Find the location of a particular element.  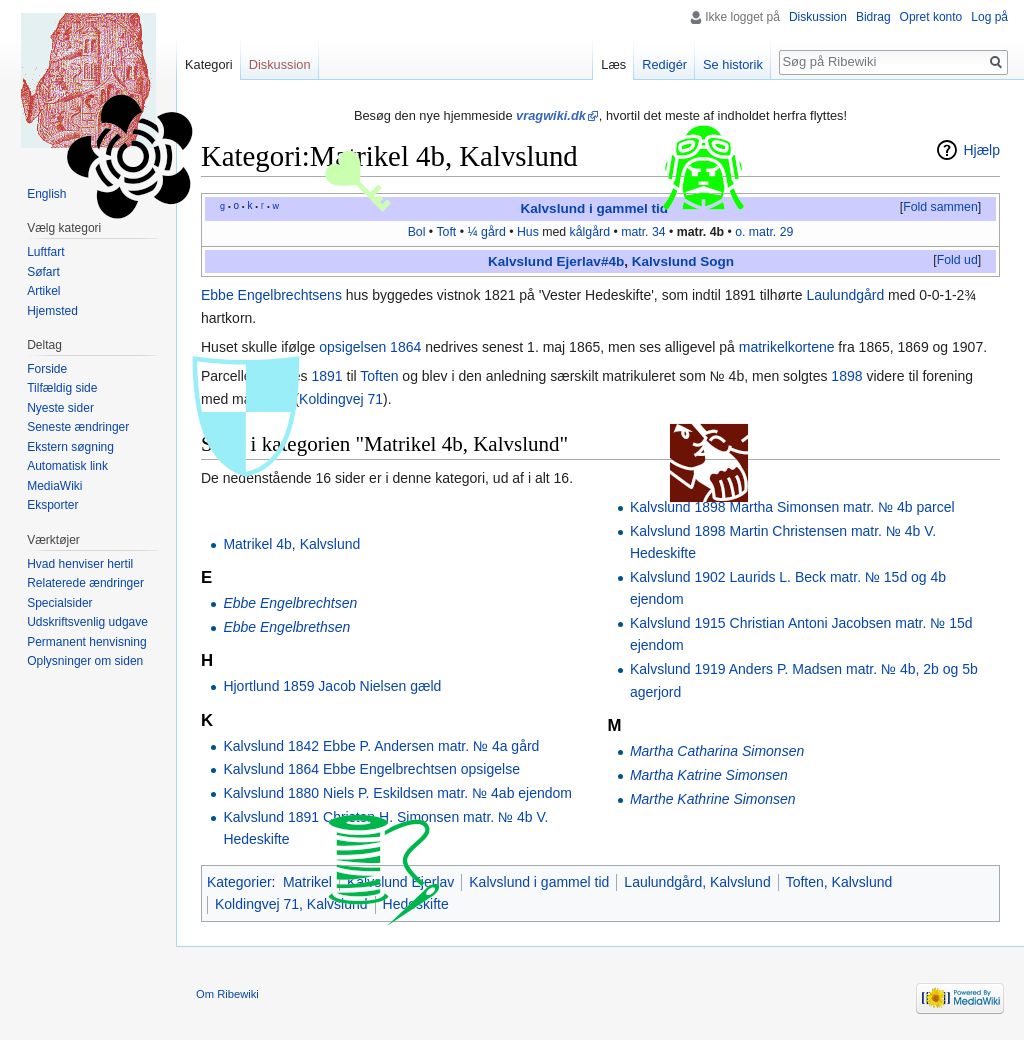

access sewing or crafting tools is located at coordinates (384, 866).